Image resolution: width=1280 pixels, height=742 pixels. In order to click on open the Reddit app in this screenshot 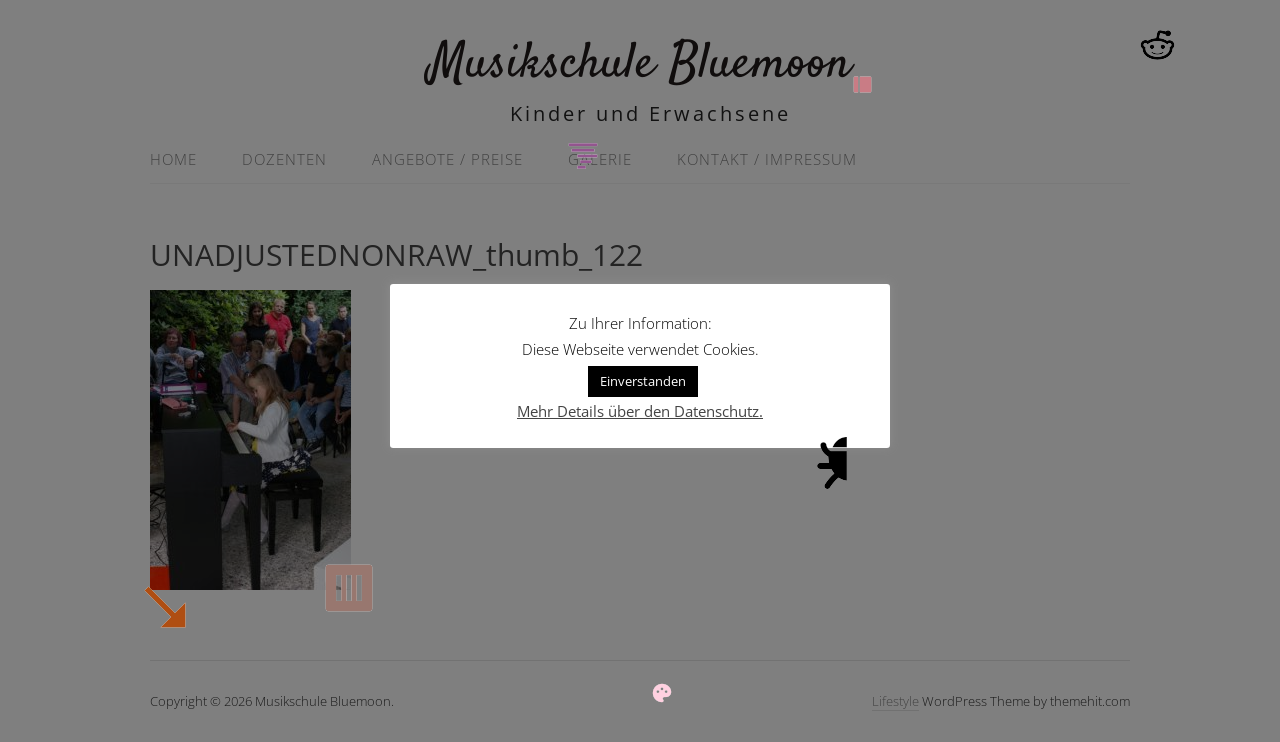, I will do `click(1157, 44)`.